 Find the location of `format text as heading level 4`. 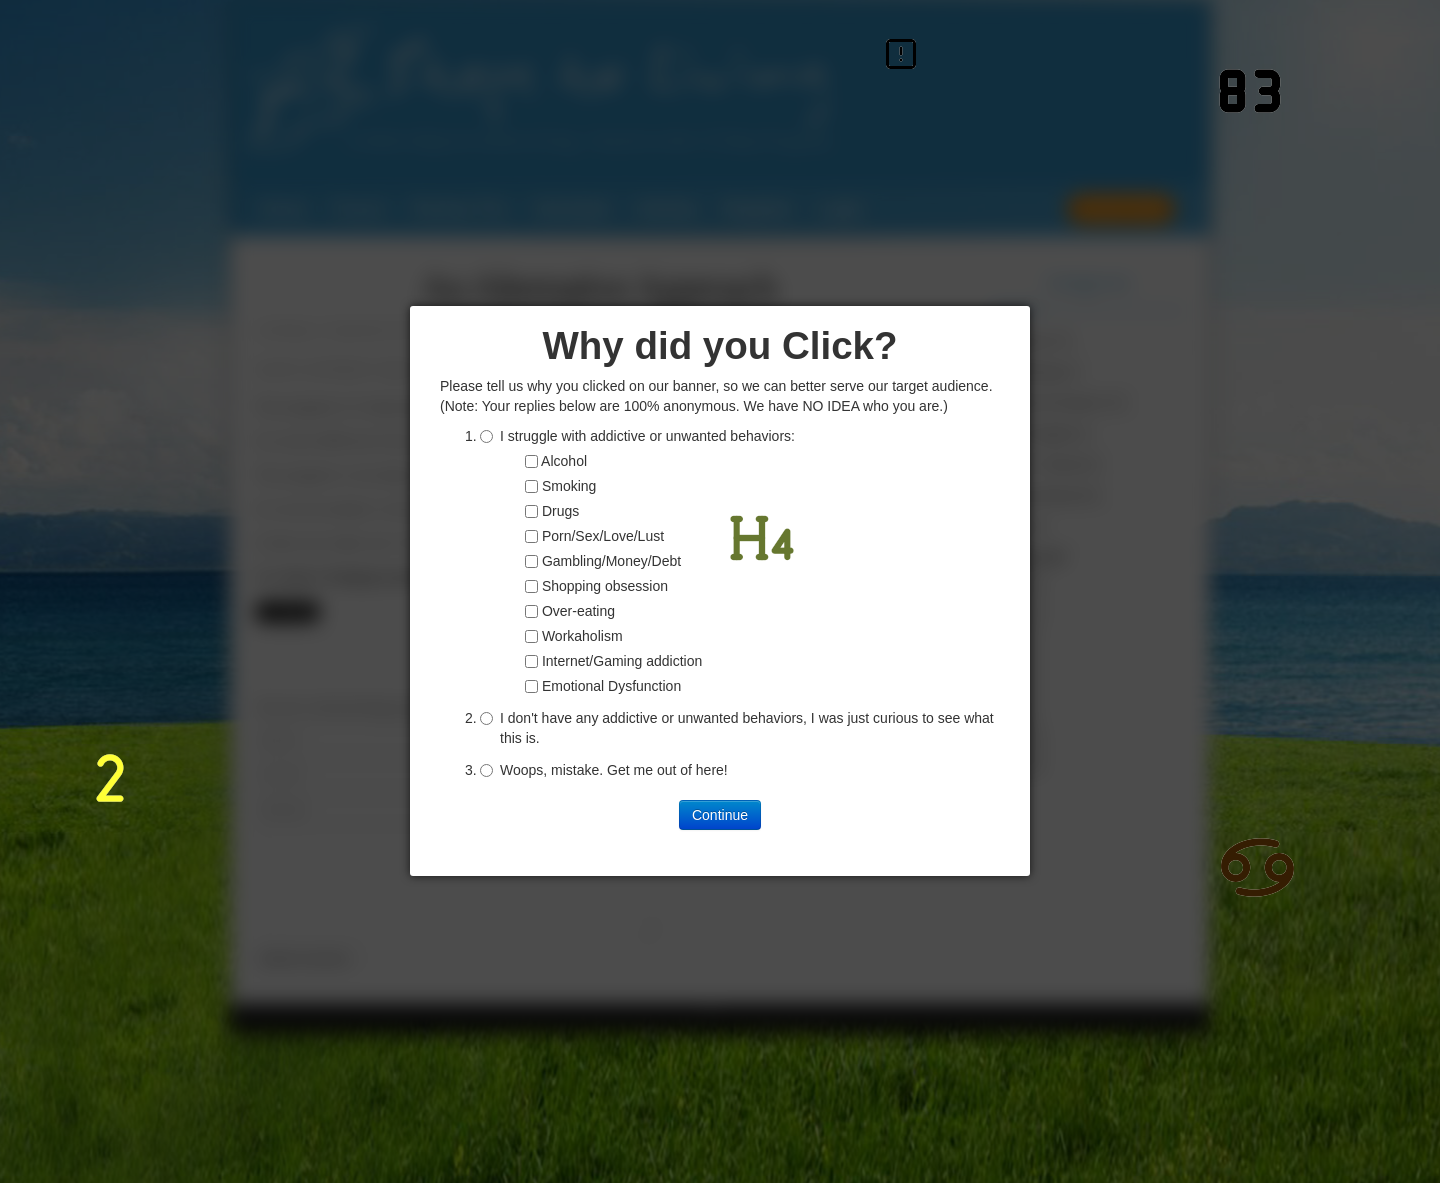

format text as heading level 4 is located at coordinates (762, 538).